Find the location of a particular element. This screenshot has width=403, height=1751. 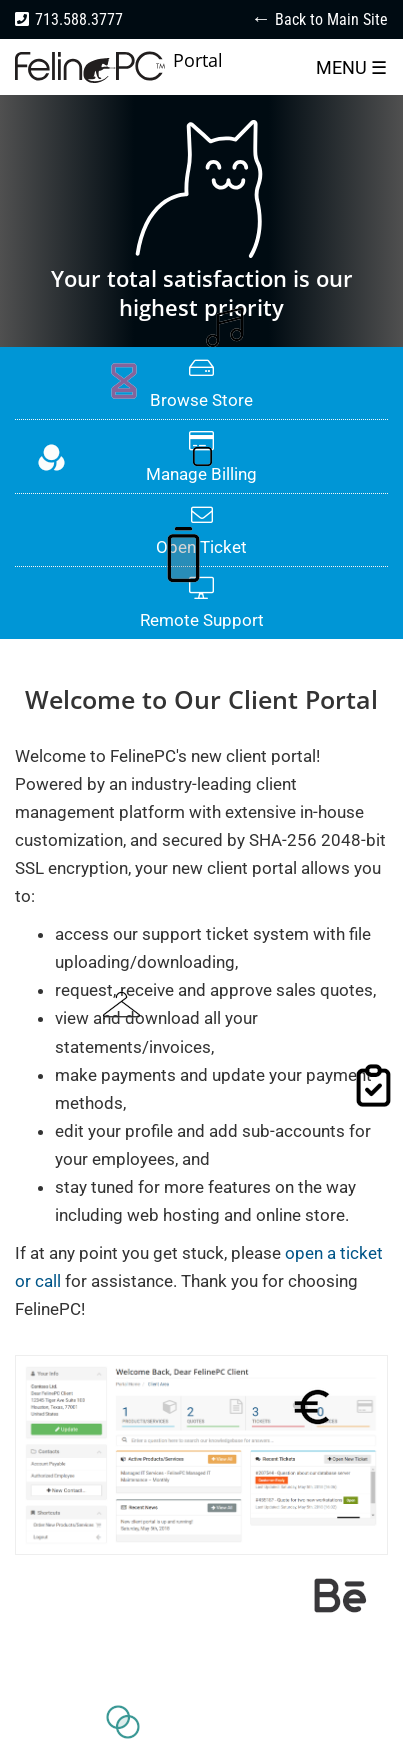

indicates tumble dry setting for laundry is located at coordinates (202, 456).